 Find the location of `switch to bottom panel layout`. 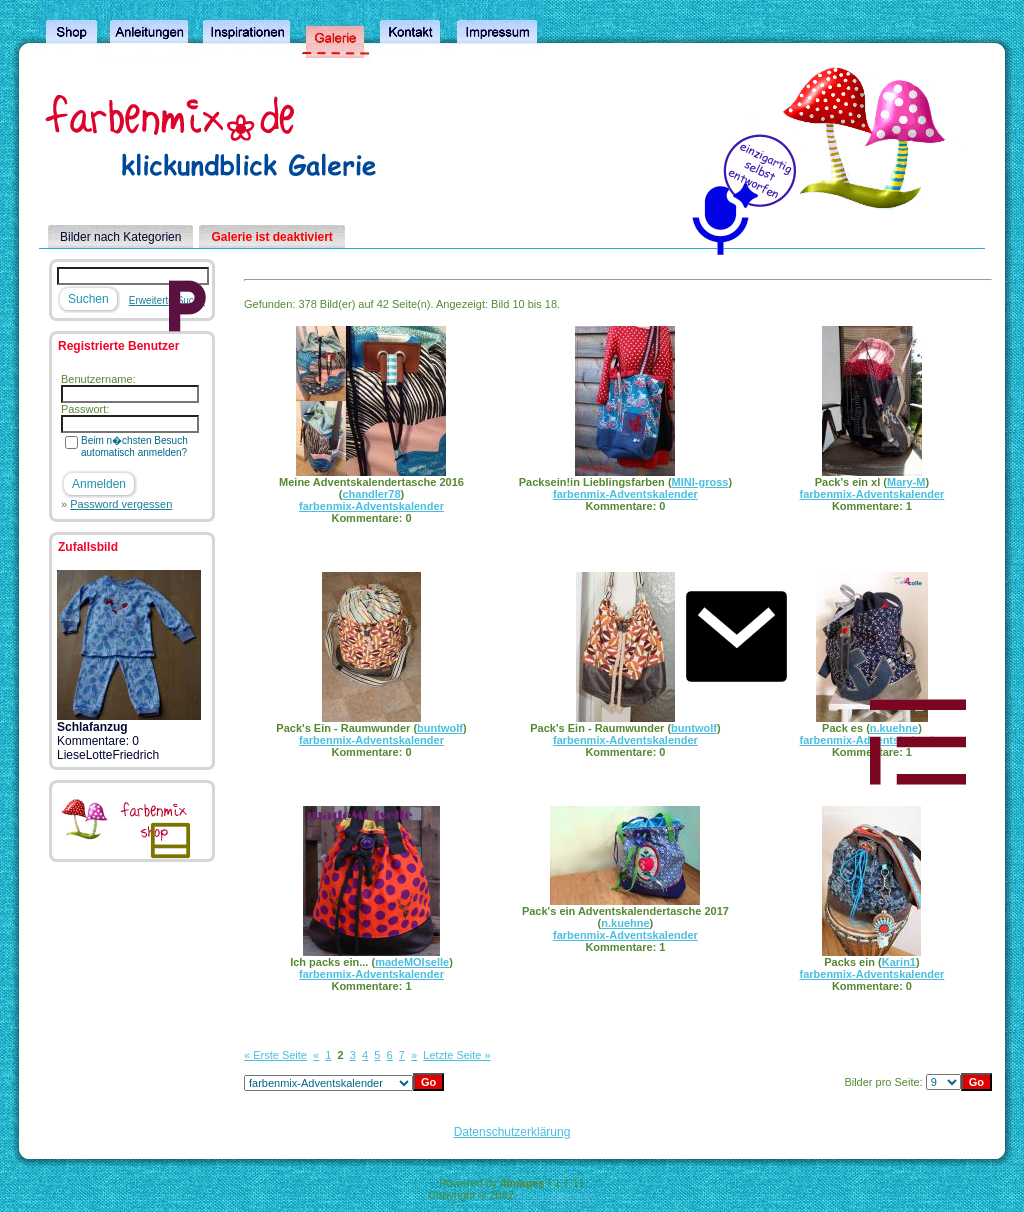

switch to bottom panel layout is located at coordinates (170, 840).